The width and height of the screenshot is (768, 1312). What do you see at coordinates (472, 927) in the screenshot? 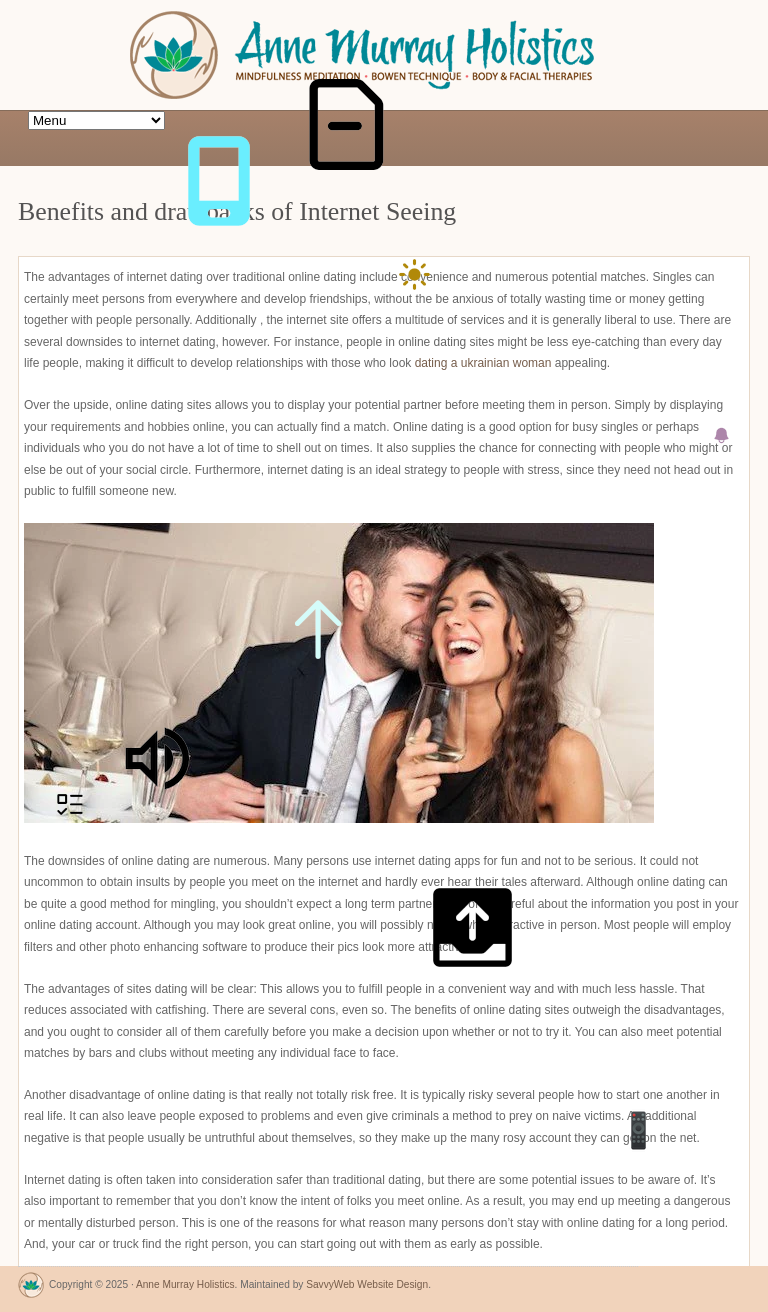
I see `upload file to inbox or tray` at bounding box center [472, 927].